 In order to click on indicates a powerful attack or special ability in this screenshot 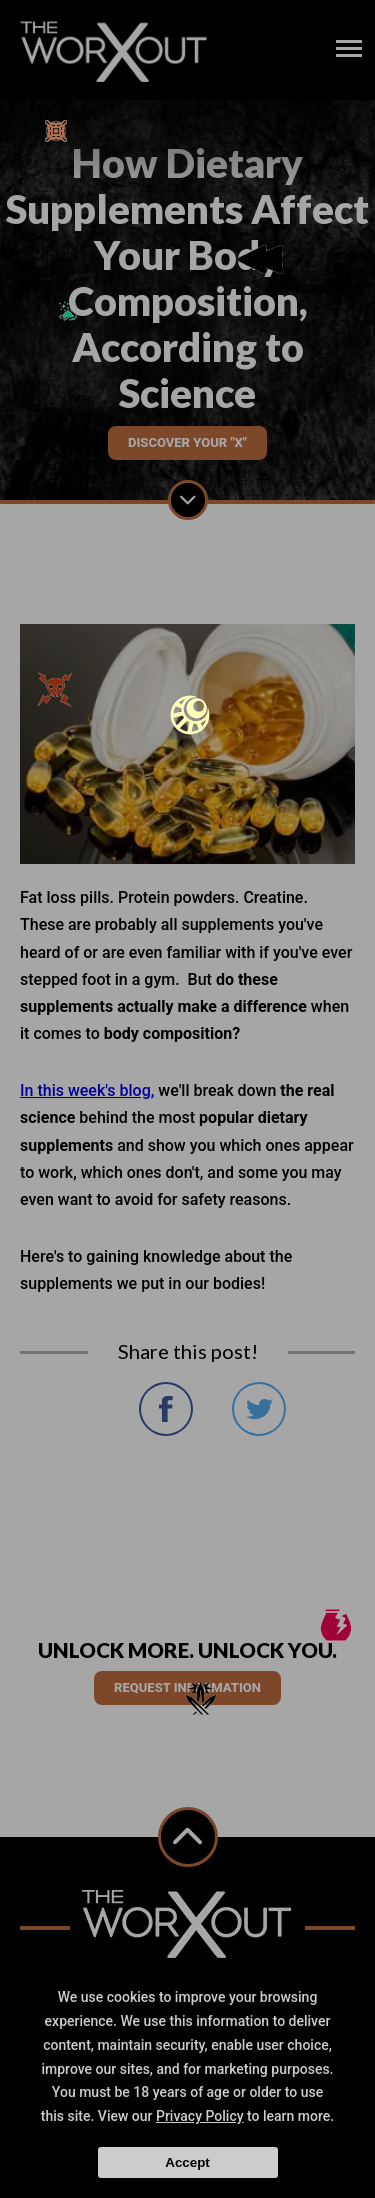, I will do `click(54, 689)`.